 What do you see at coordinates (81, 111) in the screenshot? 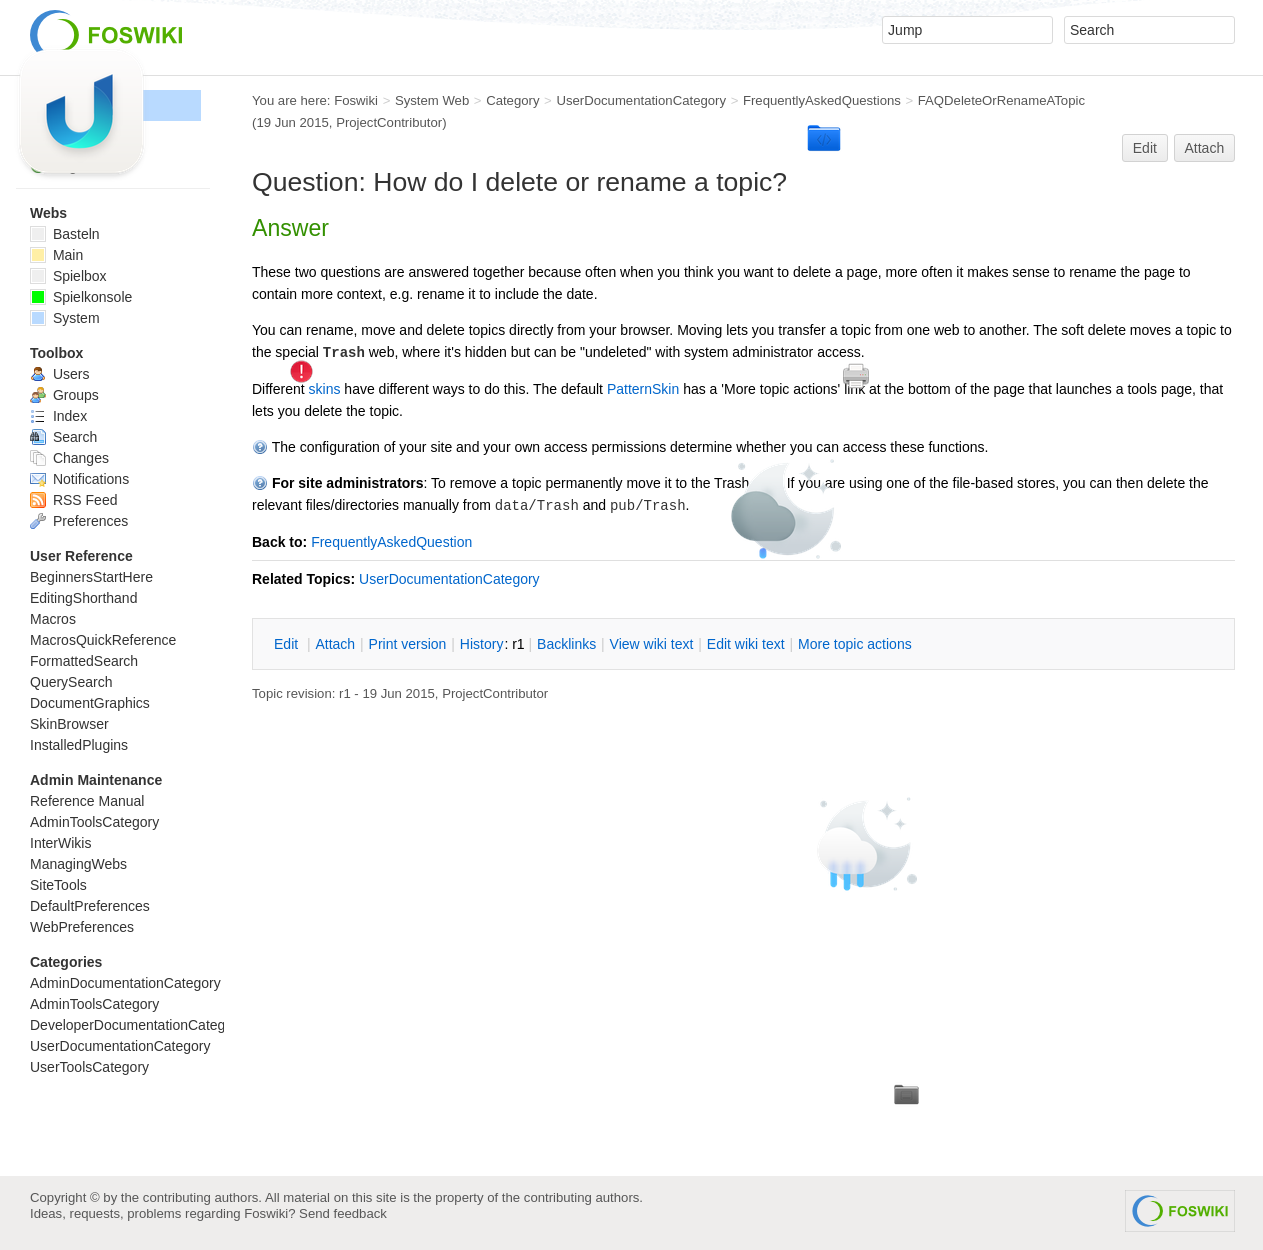
I see `launch ulauncher application` at bounding box center [81, 111].